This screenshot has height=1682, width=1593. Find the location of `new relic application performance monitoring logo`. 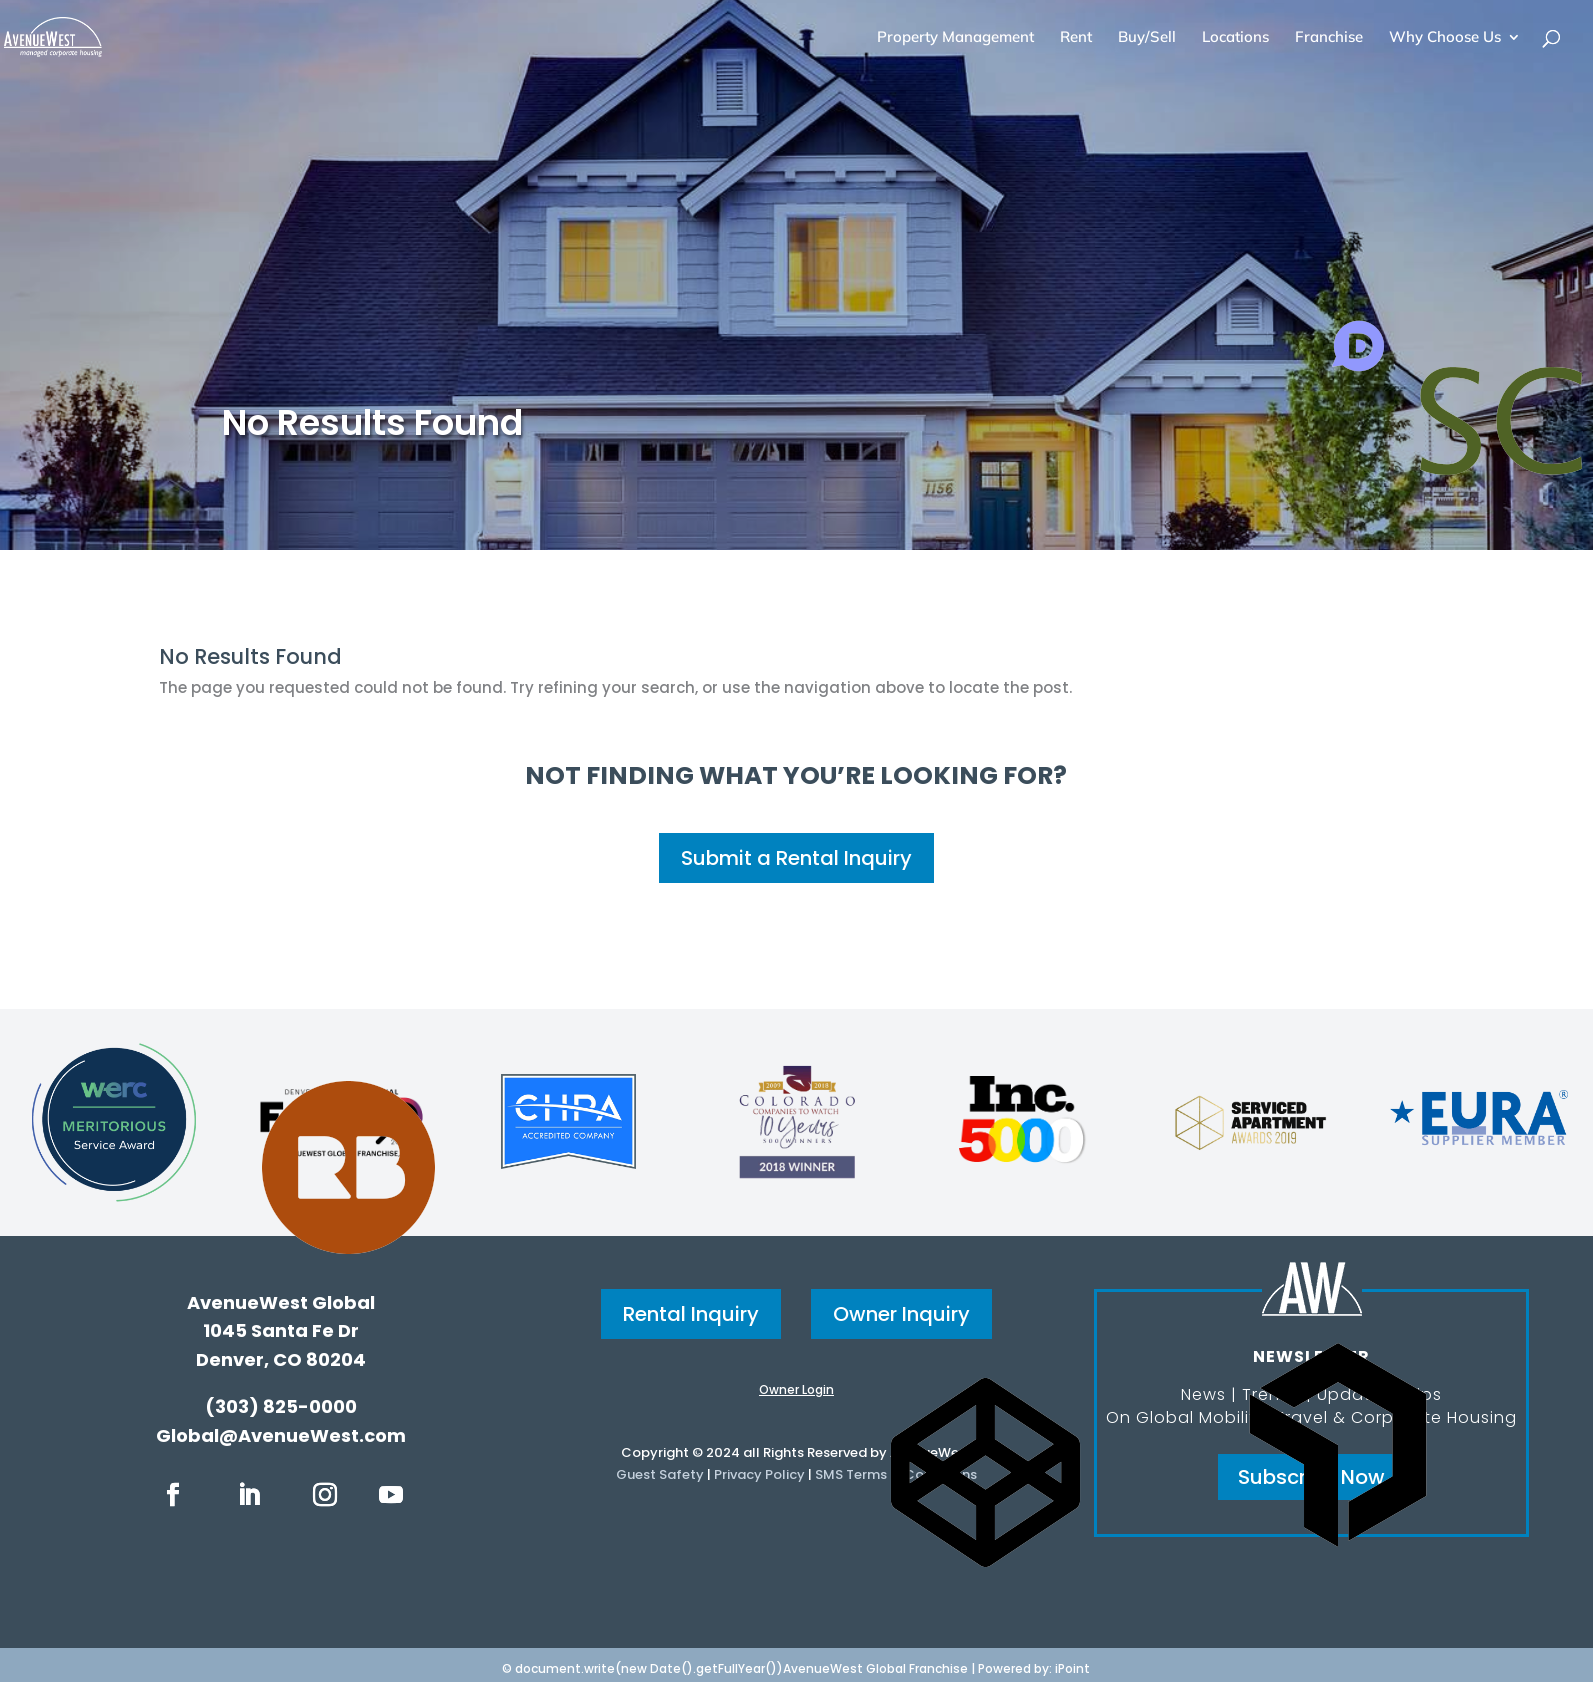

new relic application performance monitoring logo is located at coordinates (1338, 1445).